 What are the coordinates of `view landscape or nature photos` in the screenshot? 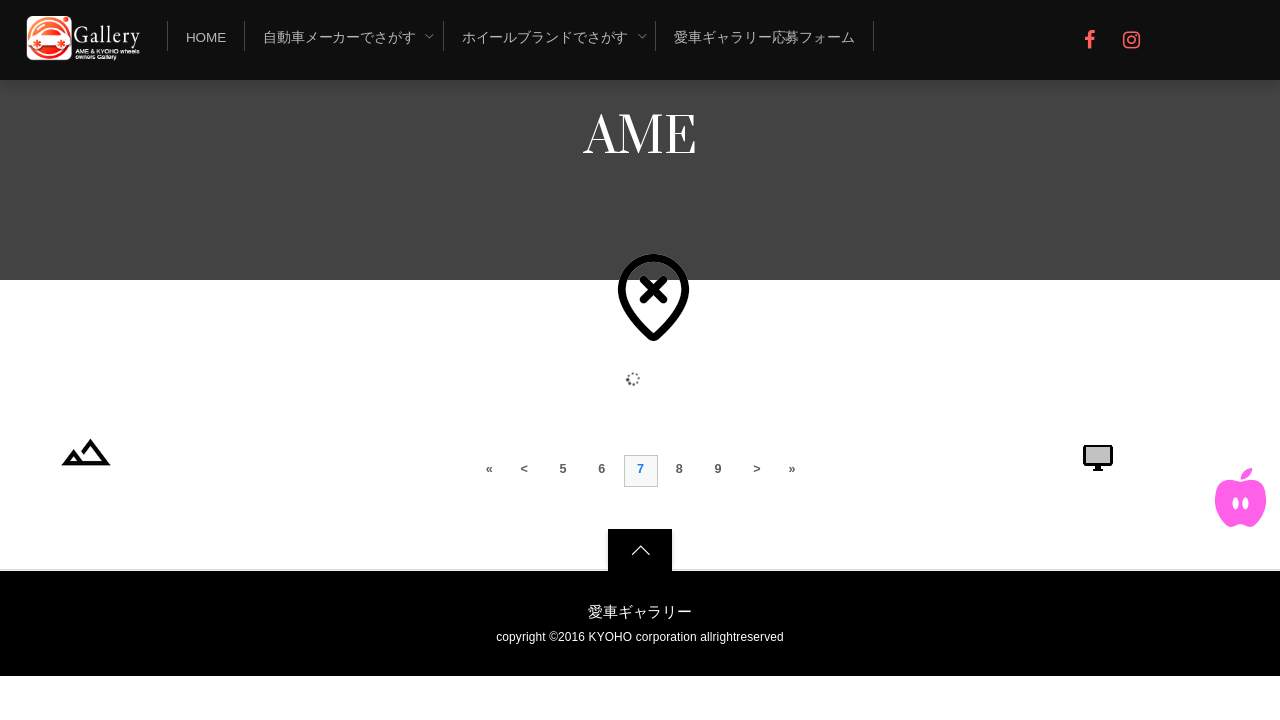 It's located at (86, 452).